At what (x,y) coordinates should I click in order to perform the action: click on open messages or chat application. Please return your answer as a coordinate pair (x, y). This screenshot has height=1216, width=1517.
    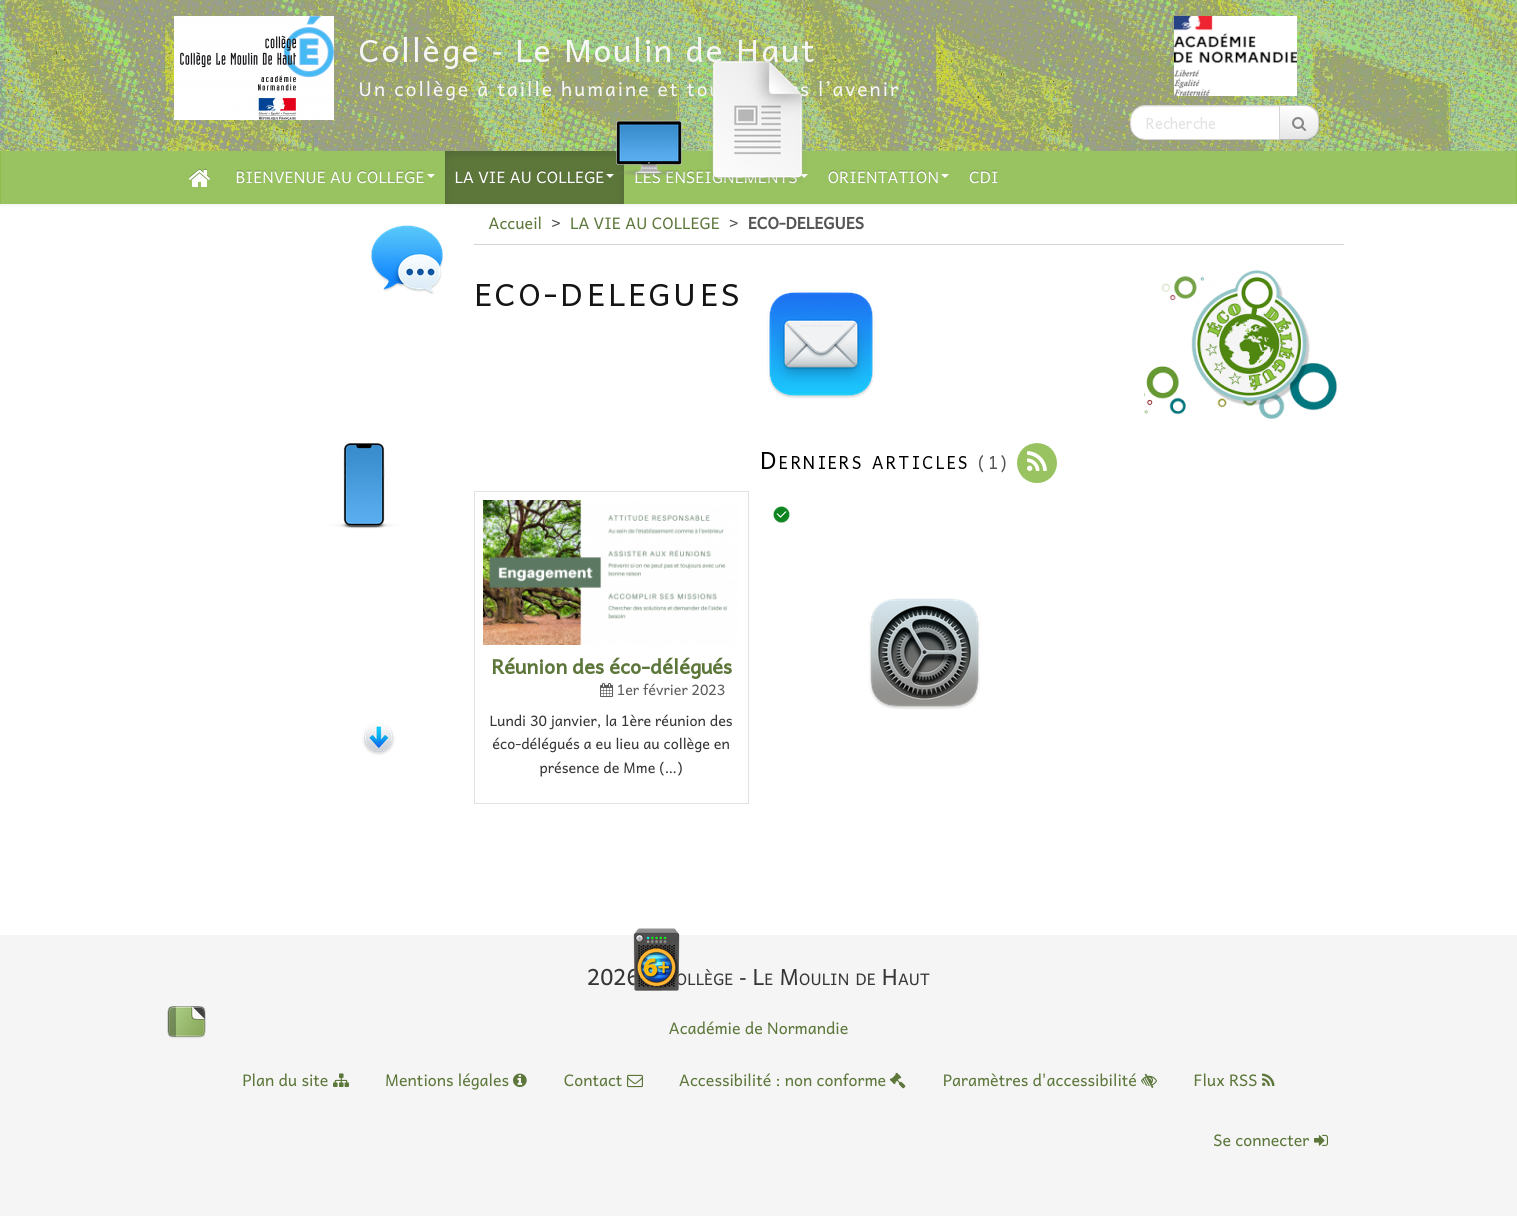
    Looking at the image, I should click on (407, 258).